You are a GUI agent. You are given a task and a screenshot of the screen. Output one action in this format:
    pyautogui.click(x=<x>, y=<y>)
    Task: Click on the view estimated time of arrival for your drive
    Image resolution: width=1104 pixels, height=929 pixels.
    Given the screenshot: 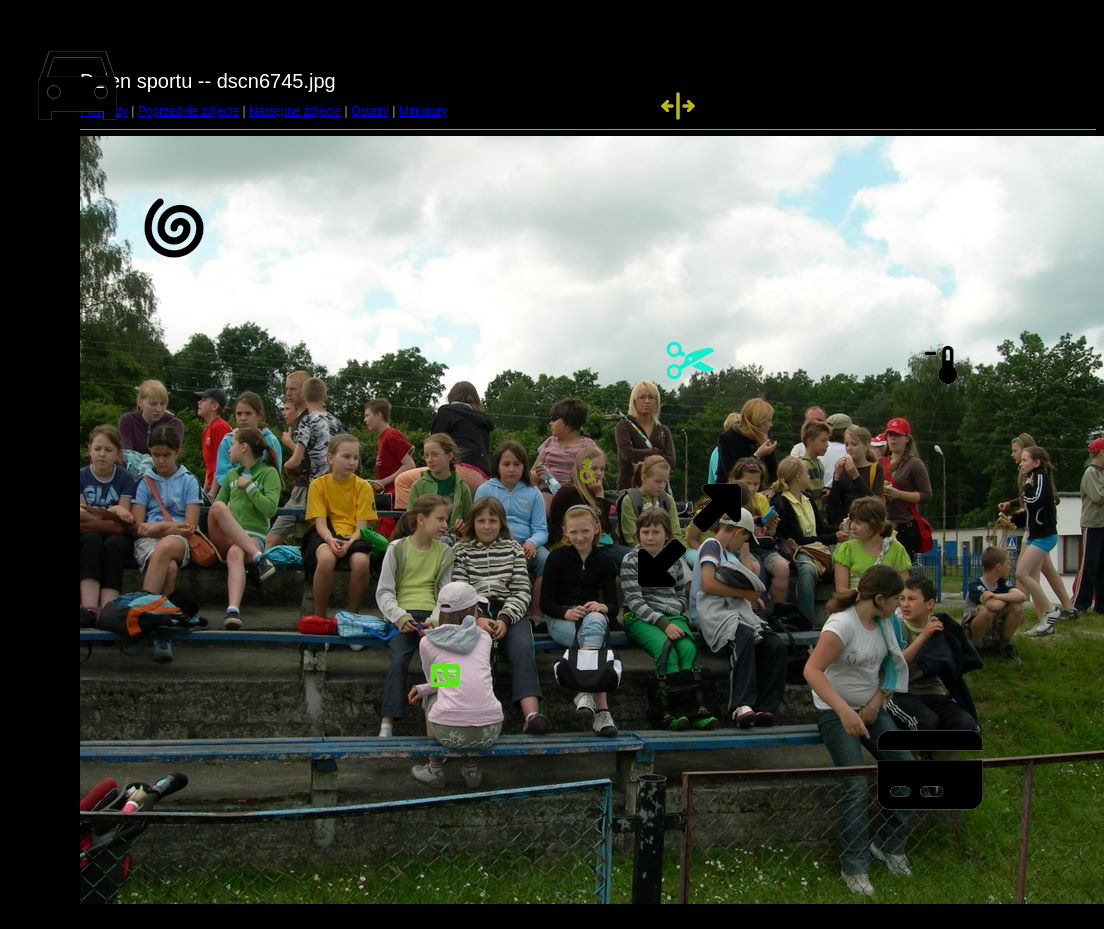 What is the action you would take?
    pyautogui.click(x=77, y=85)
    